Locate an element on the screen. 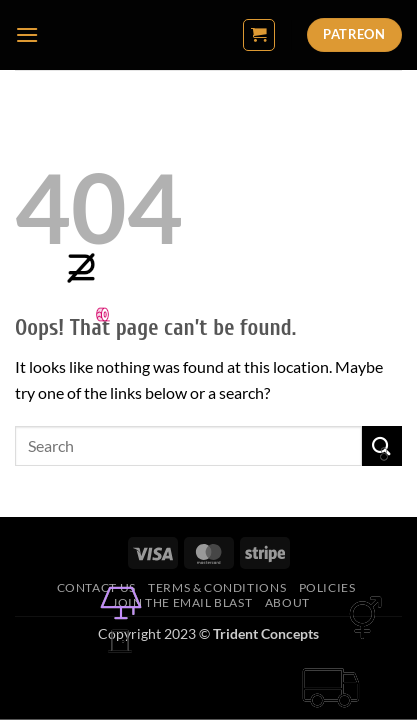 This screenshot has height=720, width=417. track your delivery or shipment is located at coordinates (329, 685).